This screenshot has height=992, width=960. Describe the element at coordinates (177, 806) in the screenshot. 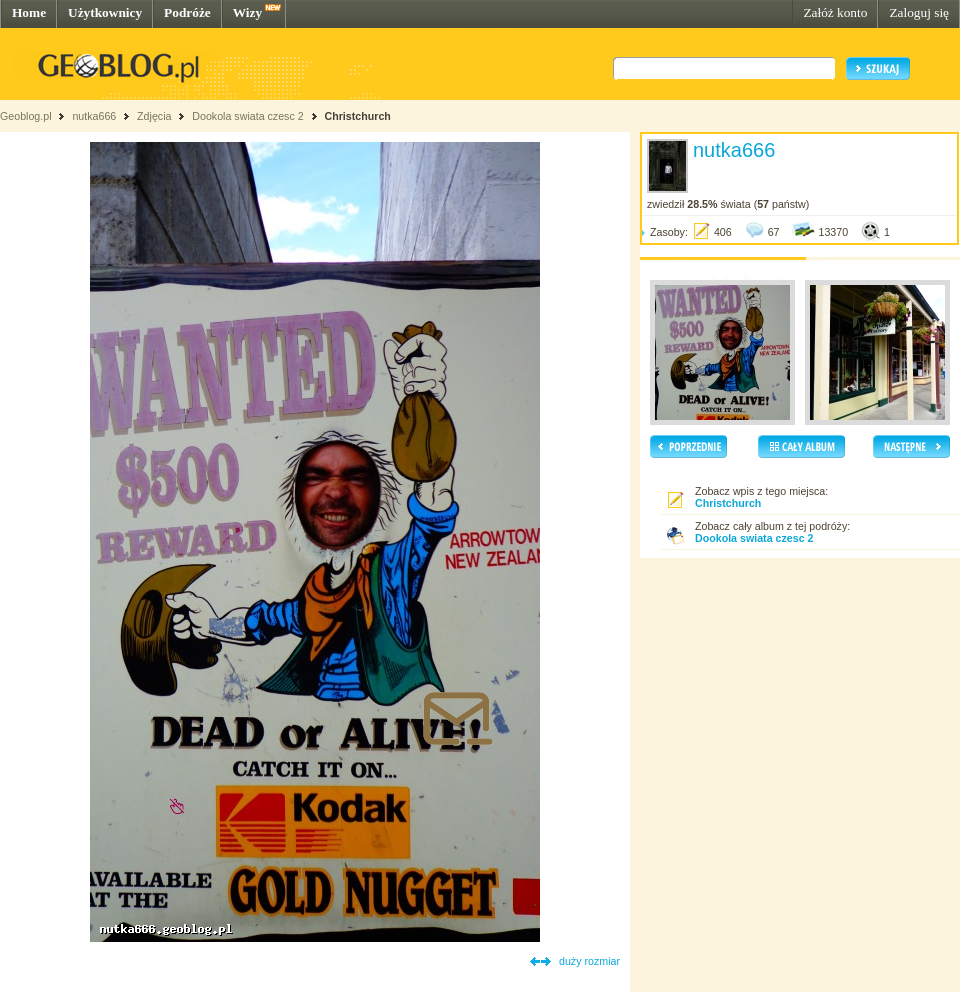

I see `touch interaction disabled` at that location.